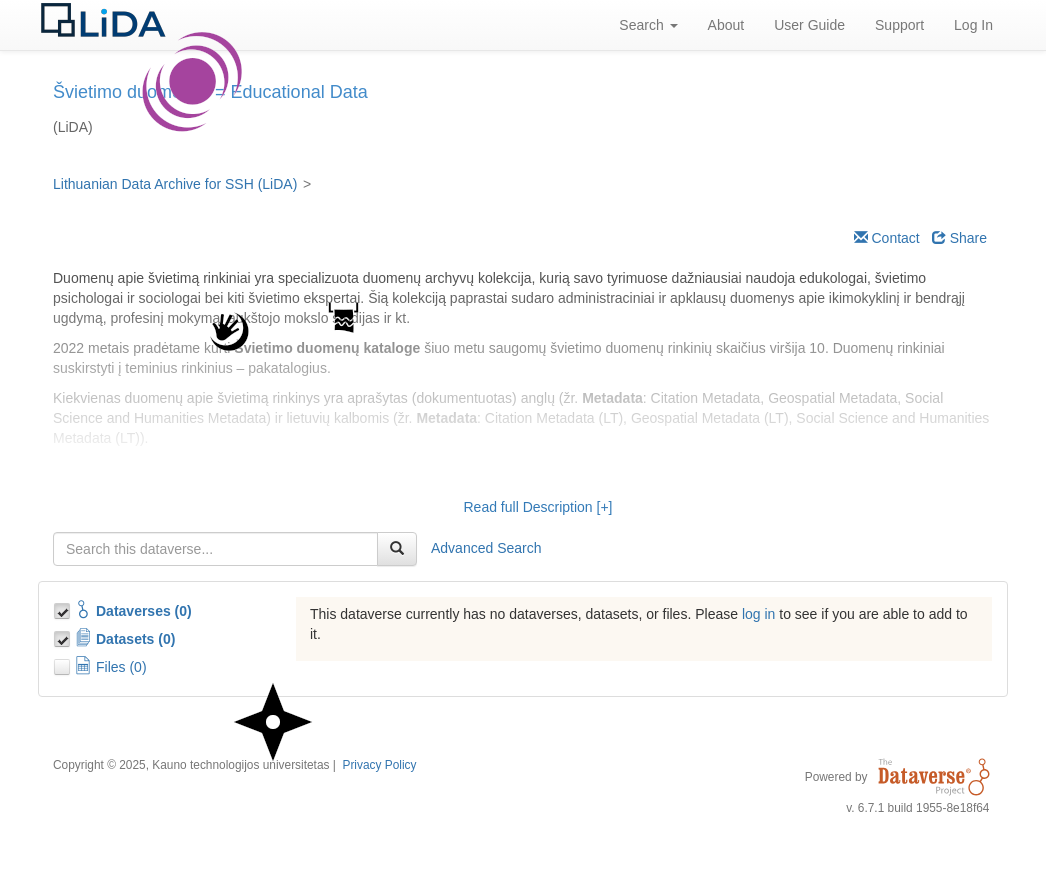  What do you see at coordinates (193, 81) in the screenshot?
I see `indicates vibration or haptic feedback is enabled` at bounding box center [193, 81].